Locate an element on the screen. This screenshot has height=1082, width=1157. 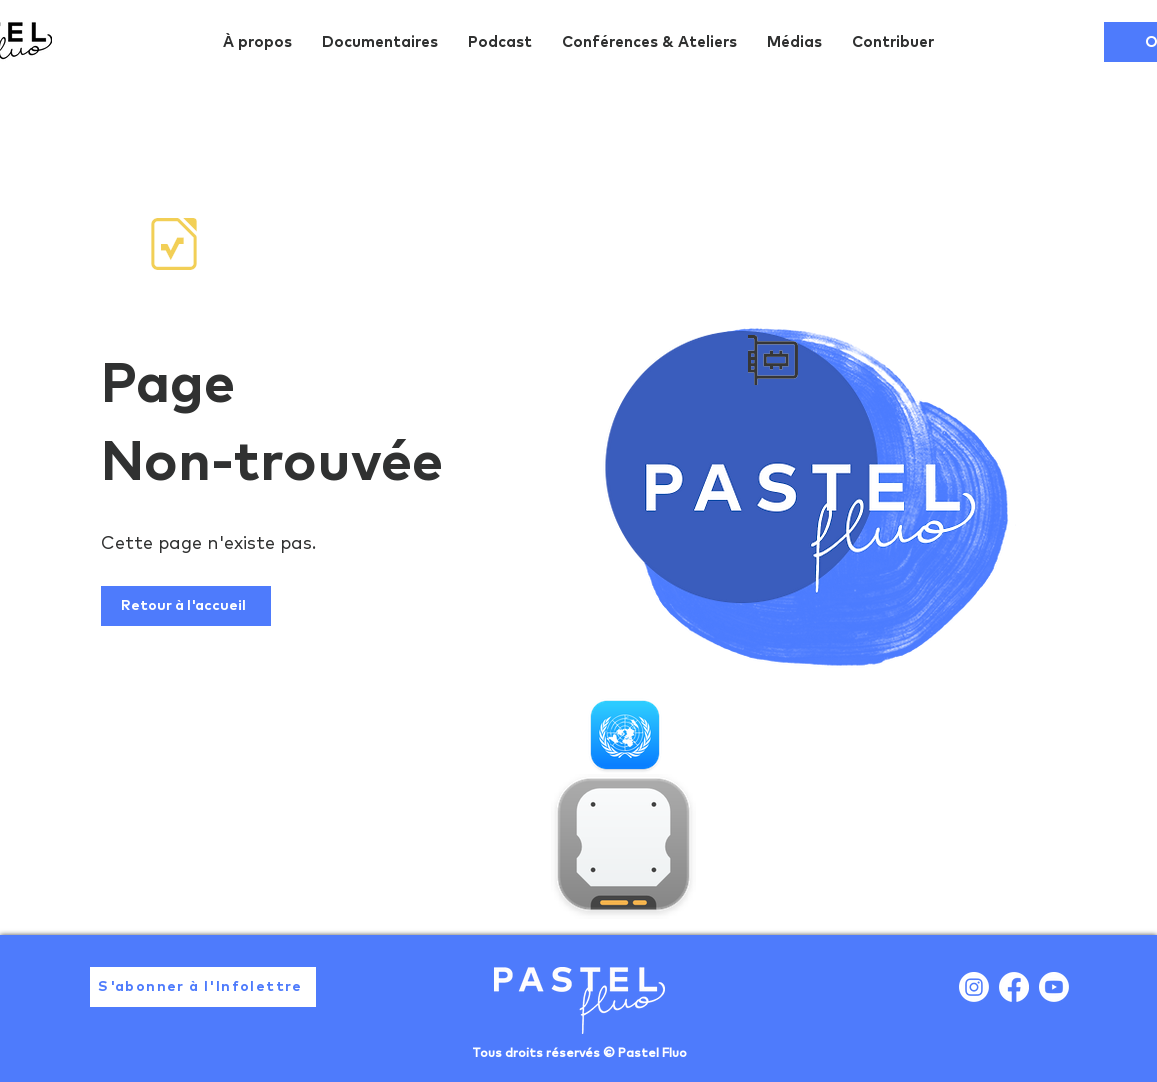
open language and region settings is located at coordinates (625, 735).